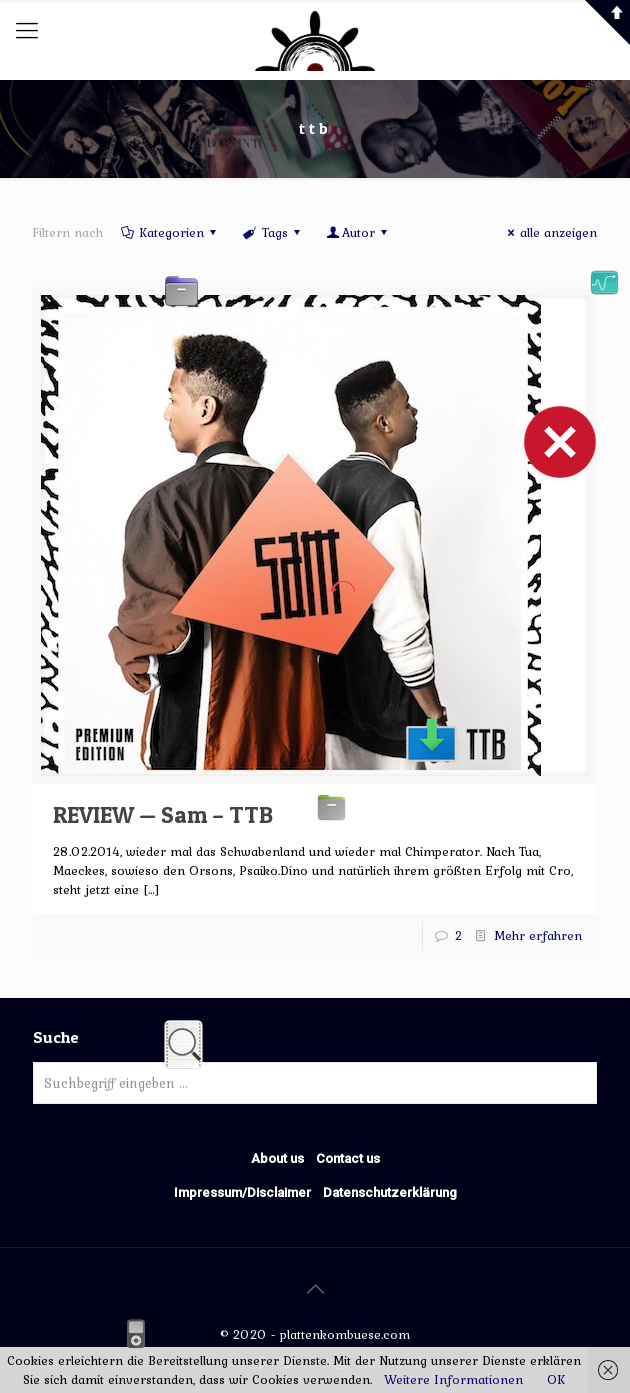  Describe the element at coordinates (604, 282) in the screenshot. I see `open psensor temperature monitoring app` at that location.